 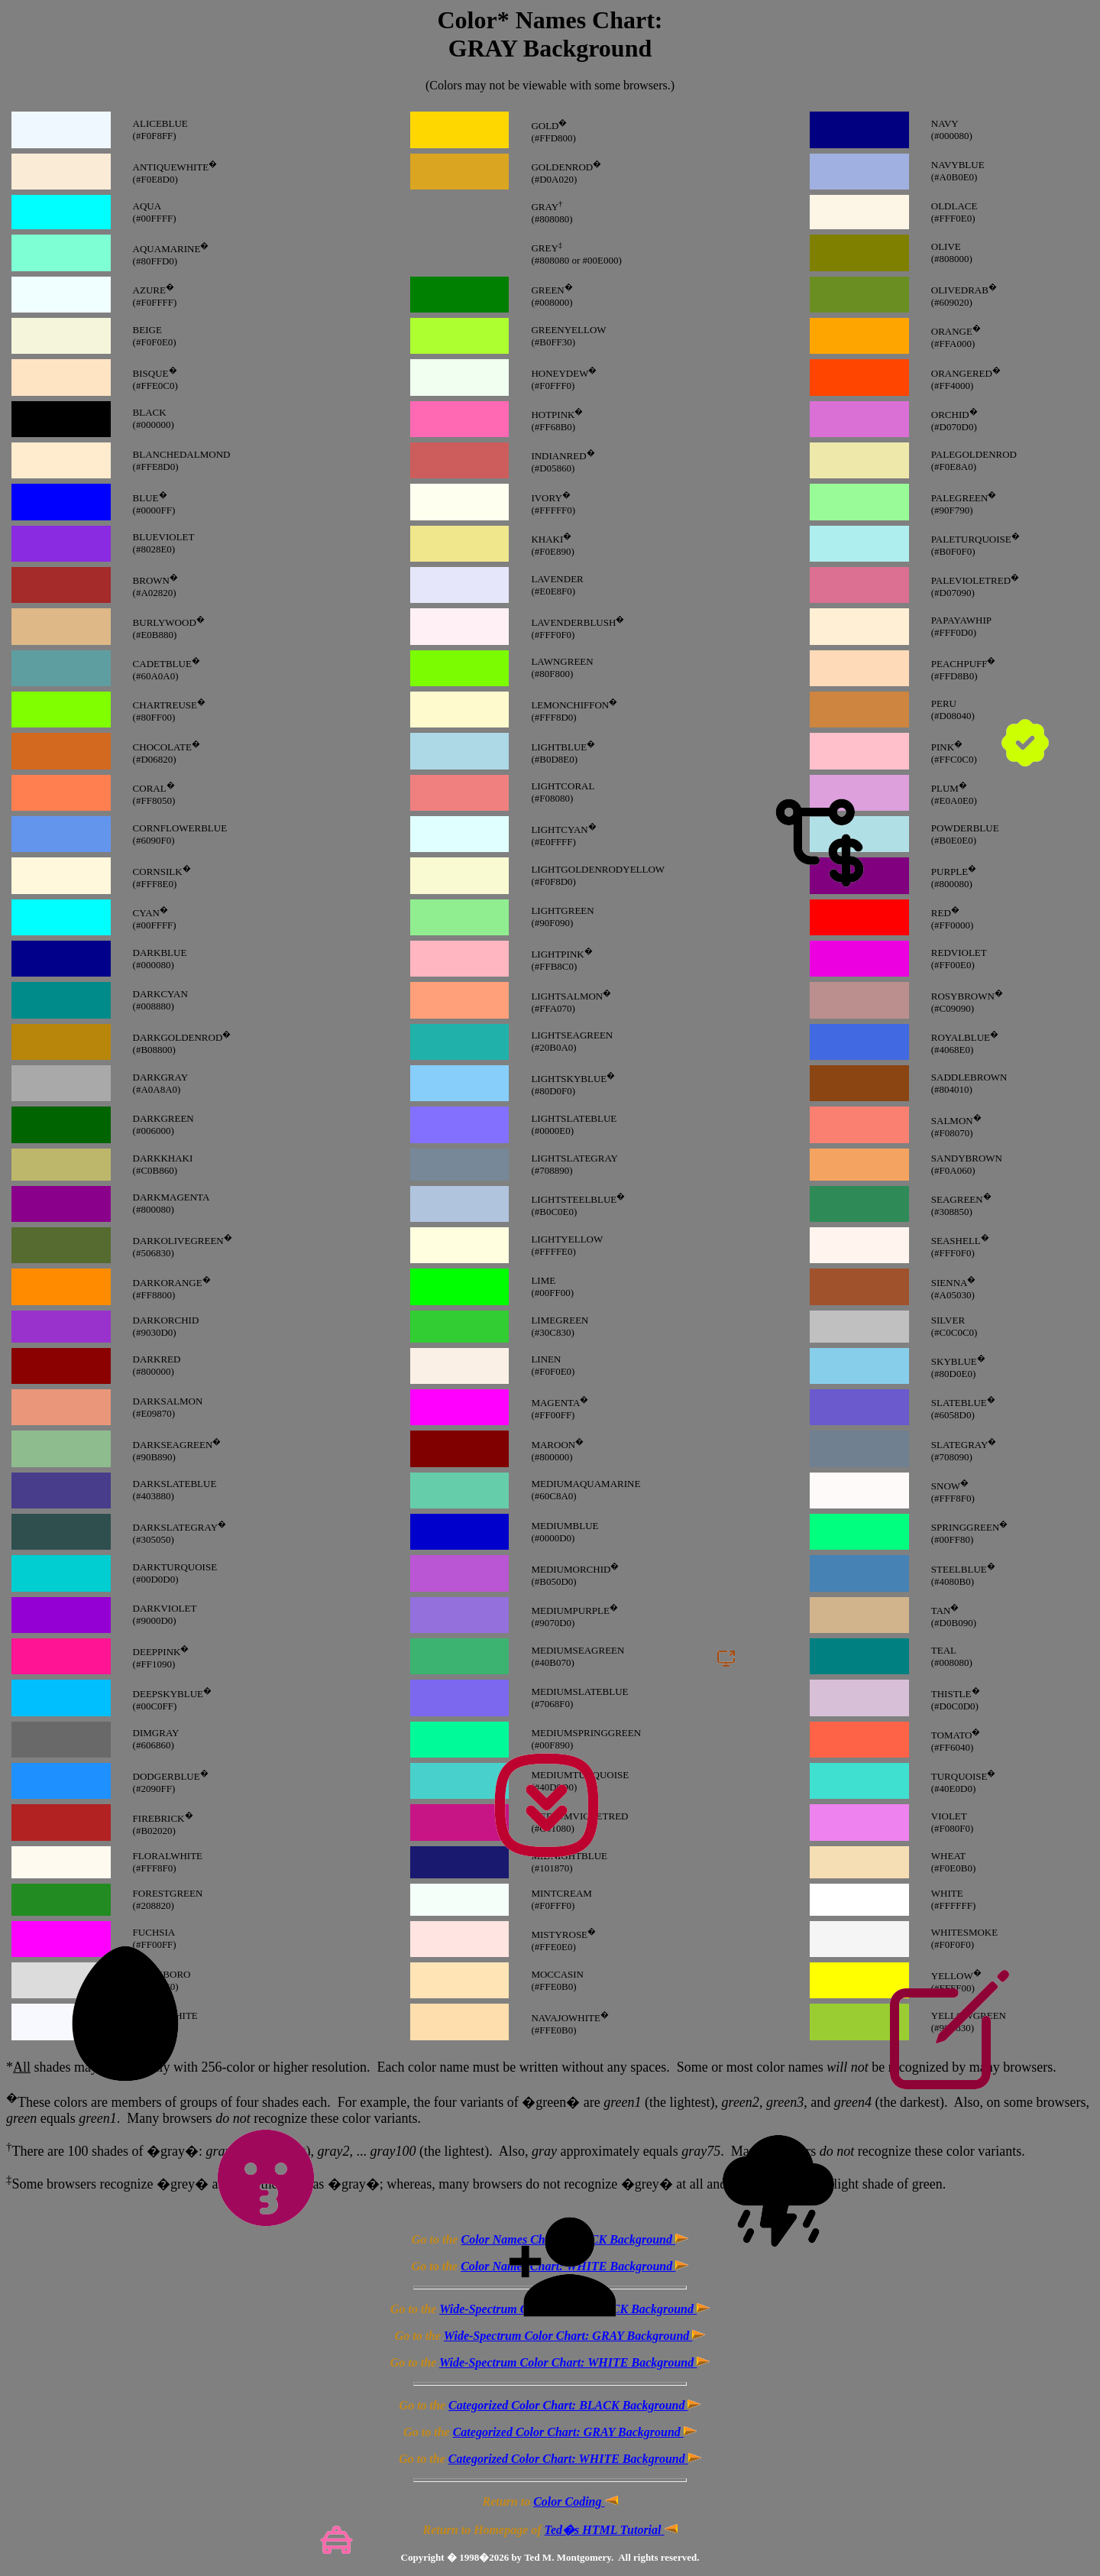 I want to click on expand content or show more items below, so click(x=546, y=1805).